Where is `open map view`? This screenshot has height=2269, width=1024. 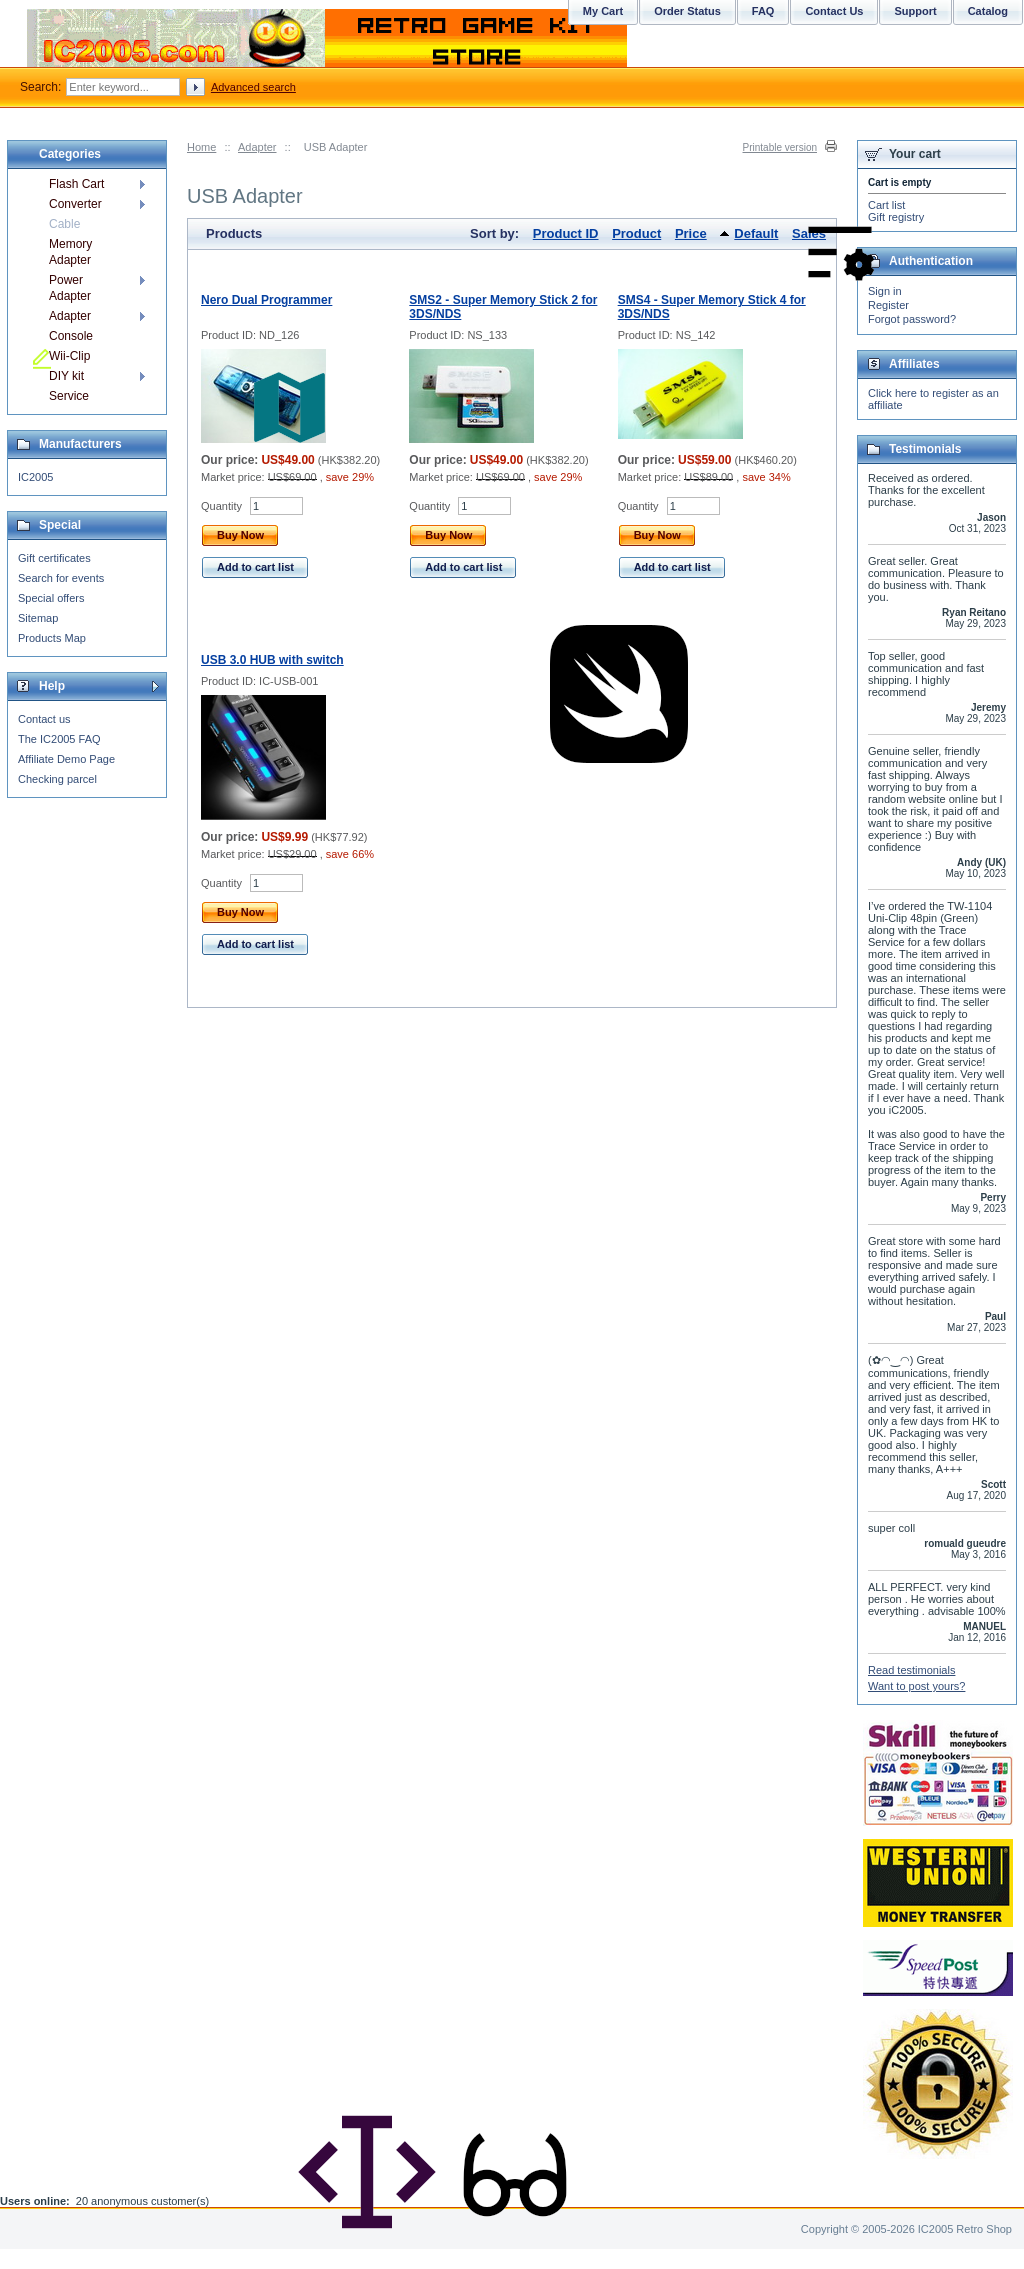 open map view is located at coordinates (289, 407).